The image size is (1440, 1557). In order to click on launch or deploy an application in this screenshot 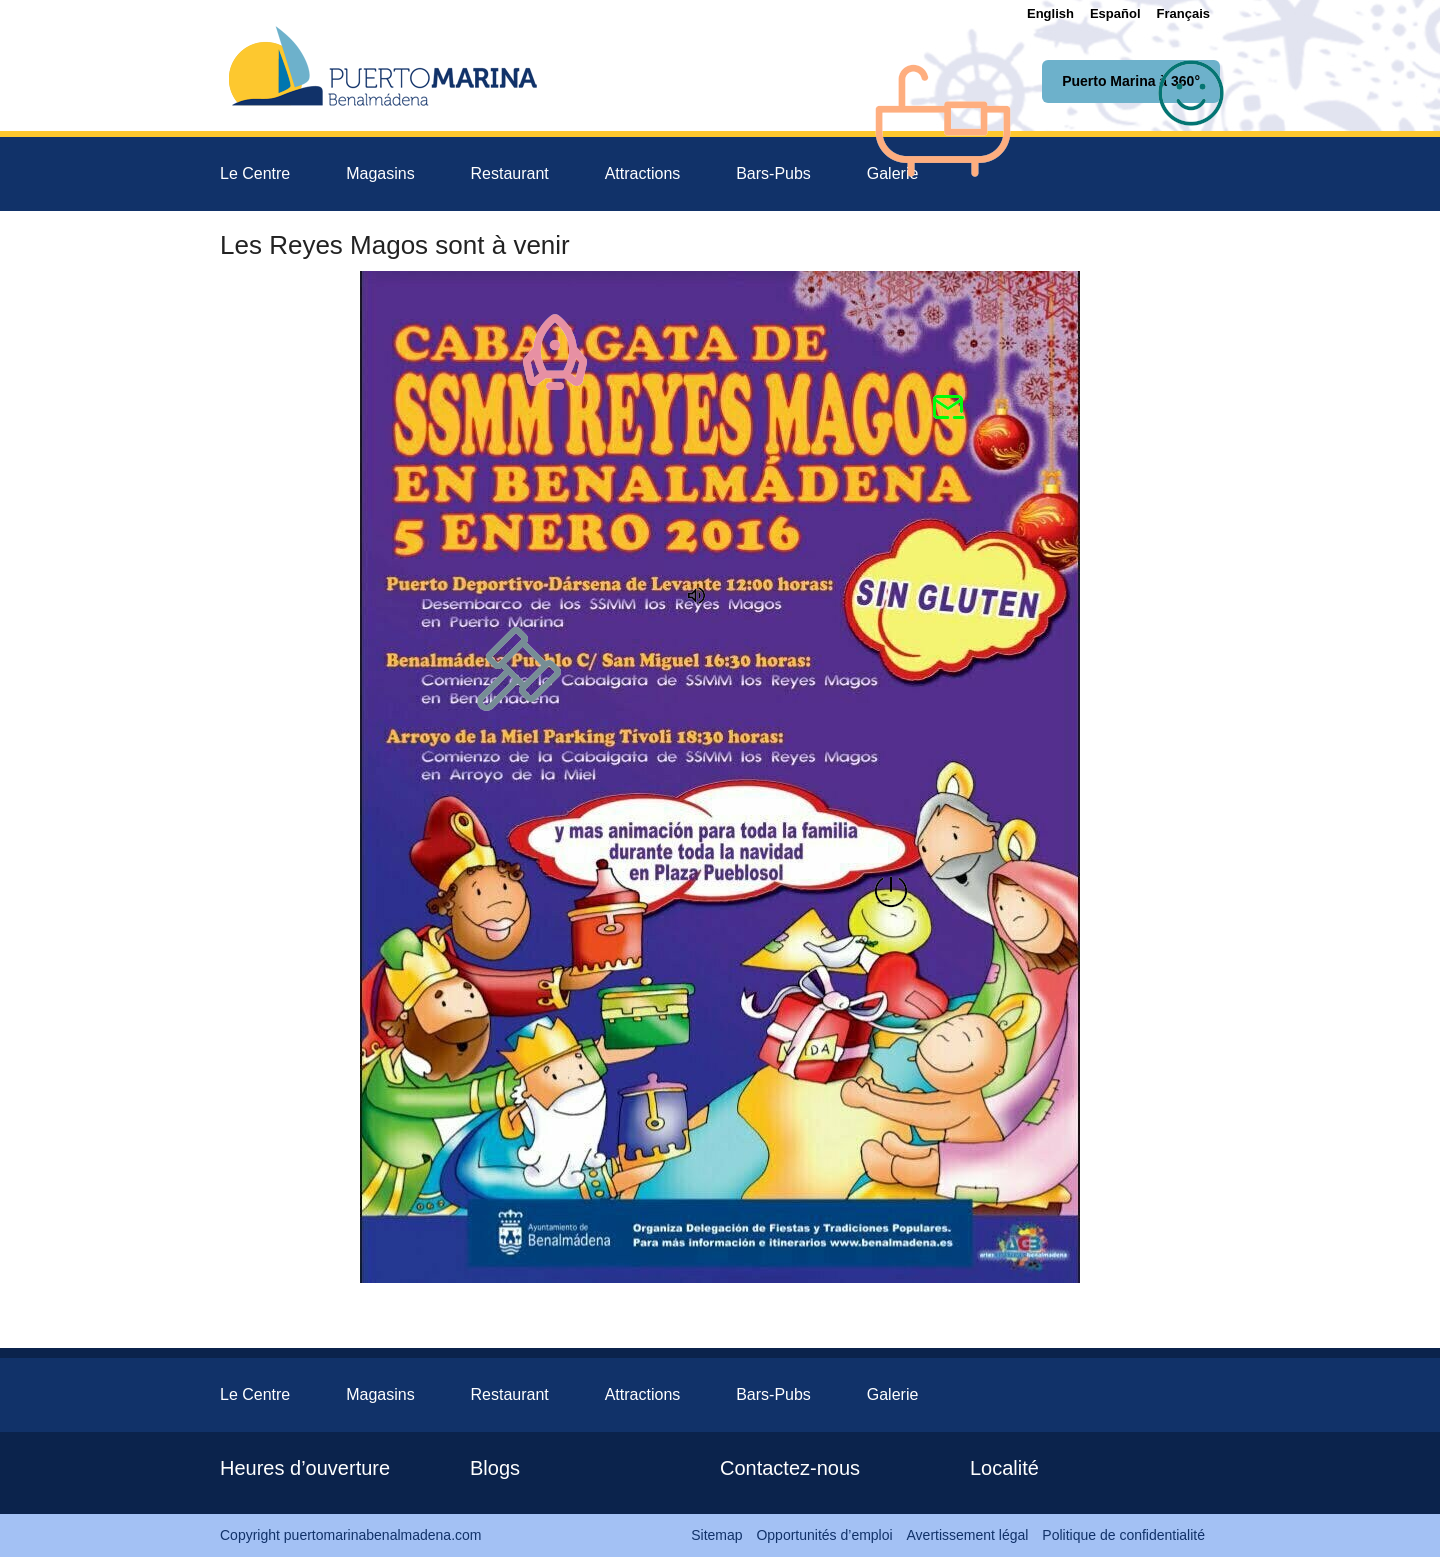, I will do `click(555, 354)`.